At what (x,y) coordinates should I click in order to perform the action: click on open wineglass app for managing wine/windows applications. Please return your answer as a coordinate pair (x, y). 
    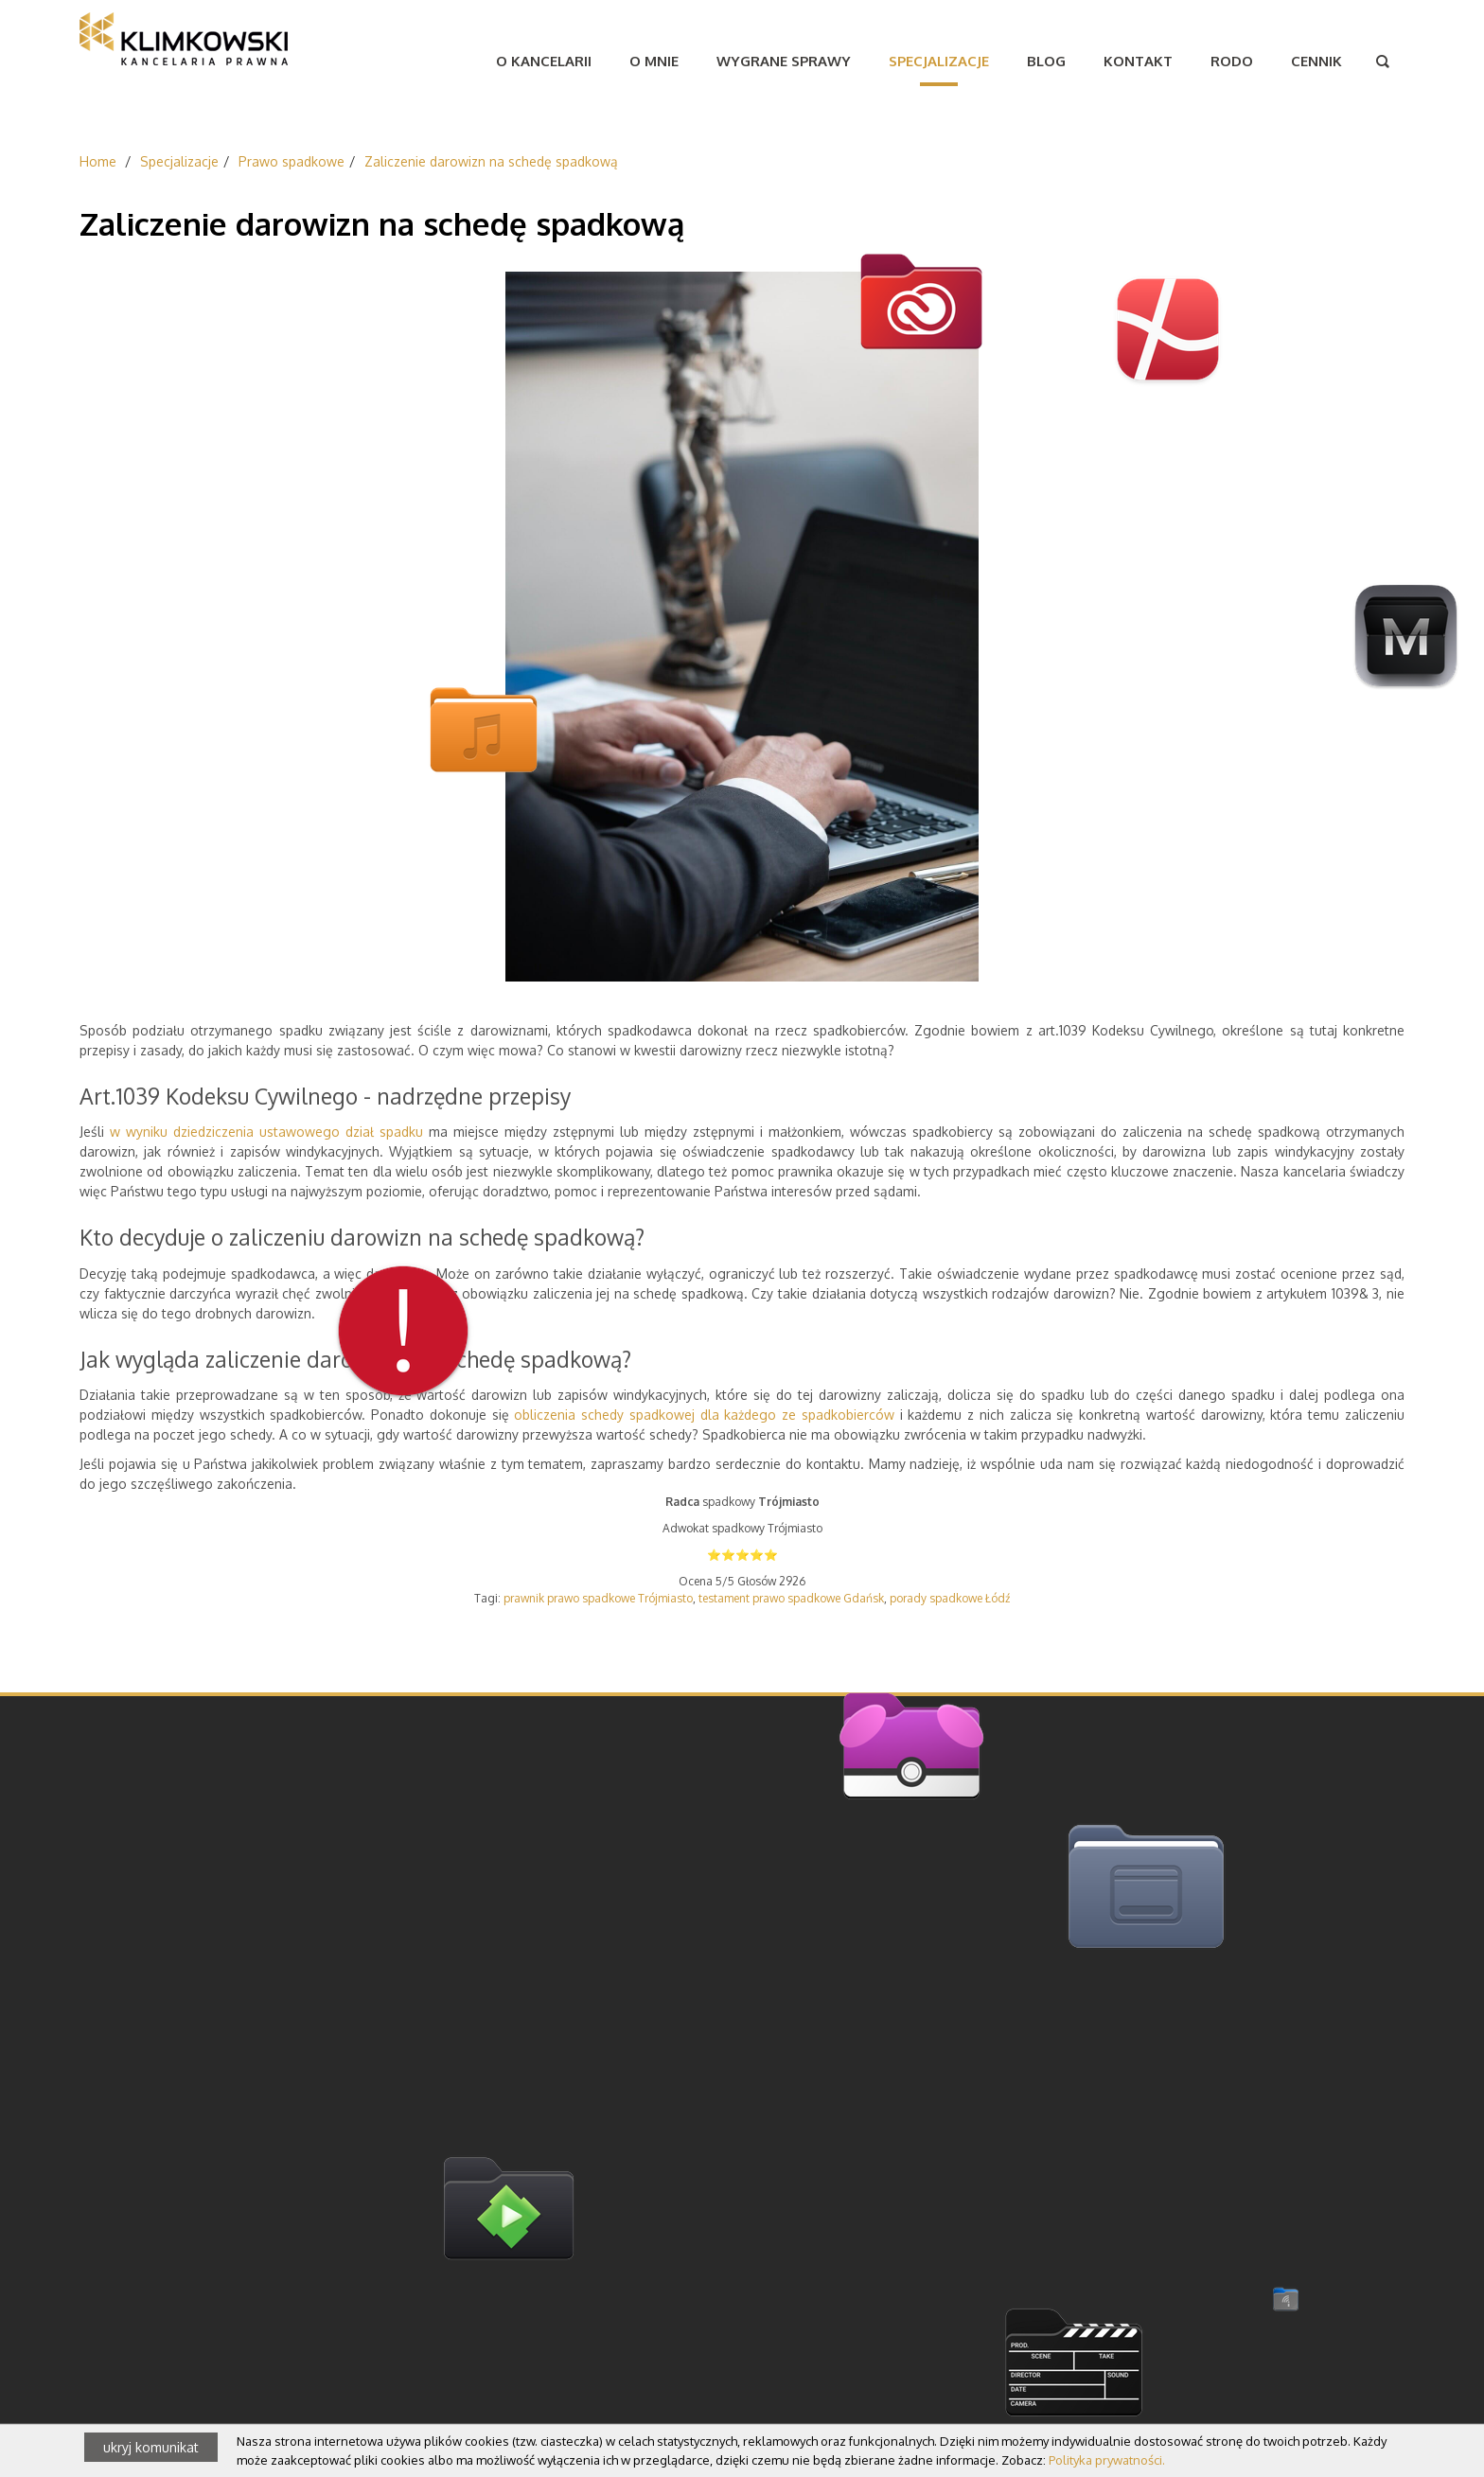
    Looking at the image, I should click on (1168, 329).